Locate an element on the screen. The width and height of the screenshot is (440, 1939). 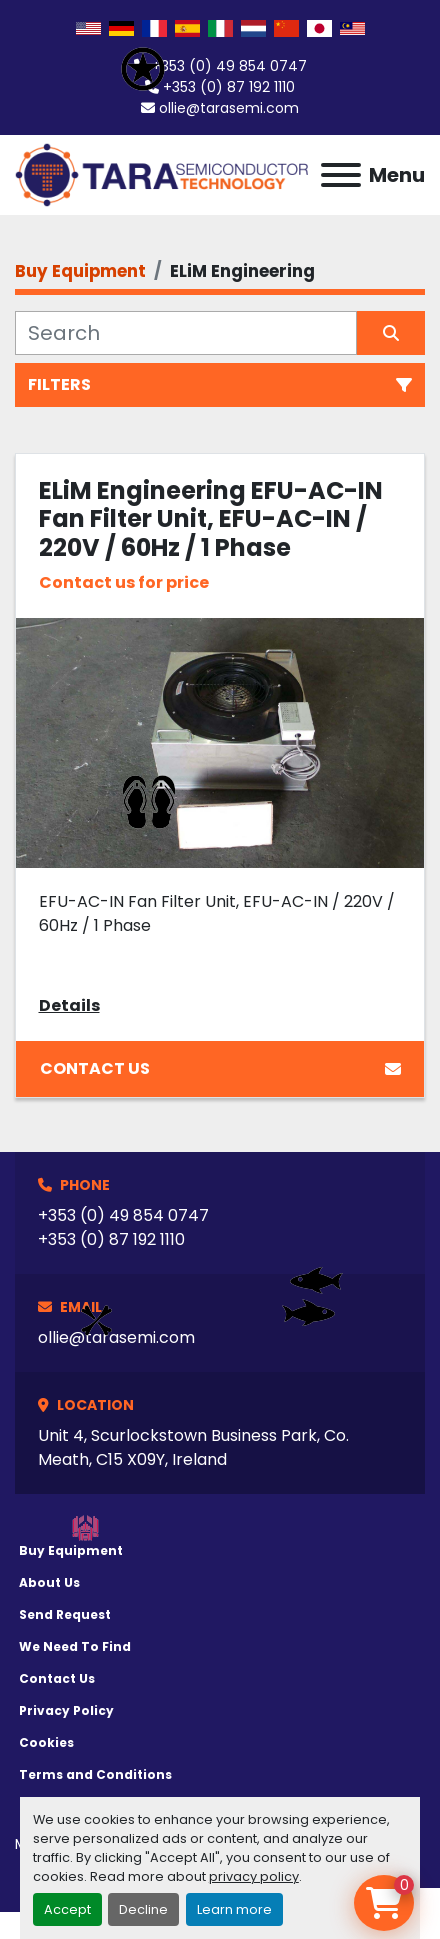
access organ or church music settings is located at coordinates (85, 1527).